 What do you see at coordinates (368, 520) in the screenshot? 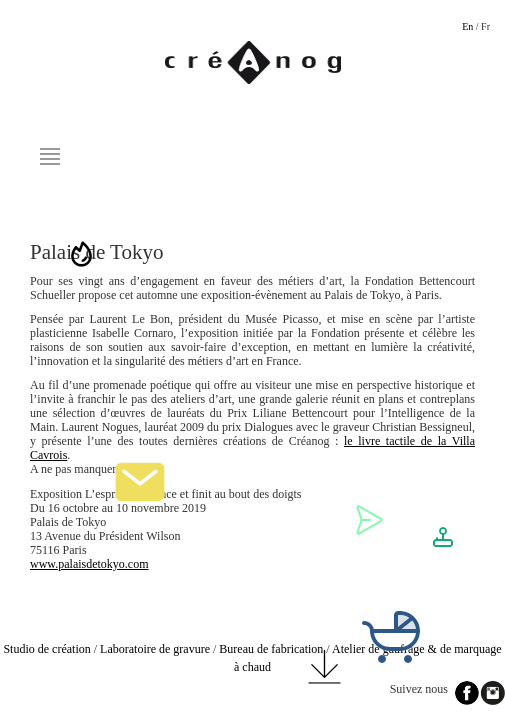
I see `send a message` at bounding box center [368, 520].